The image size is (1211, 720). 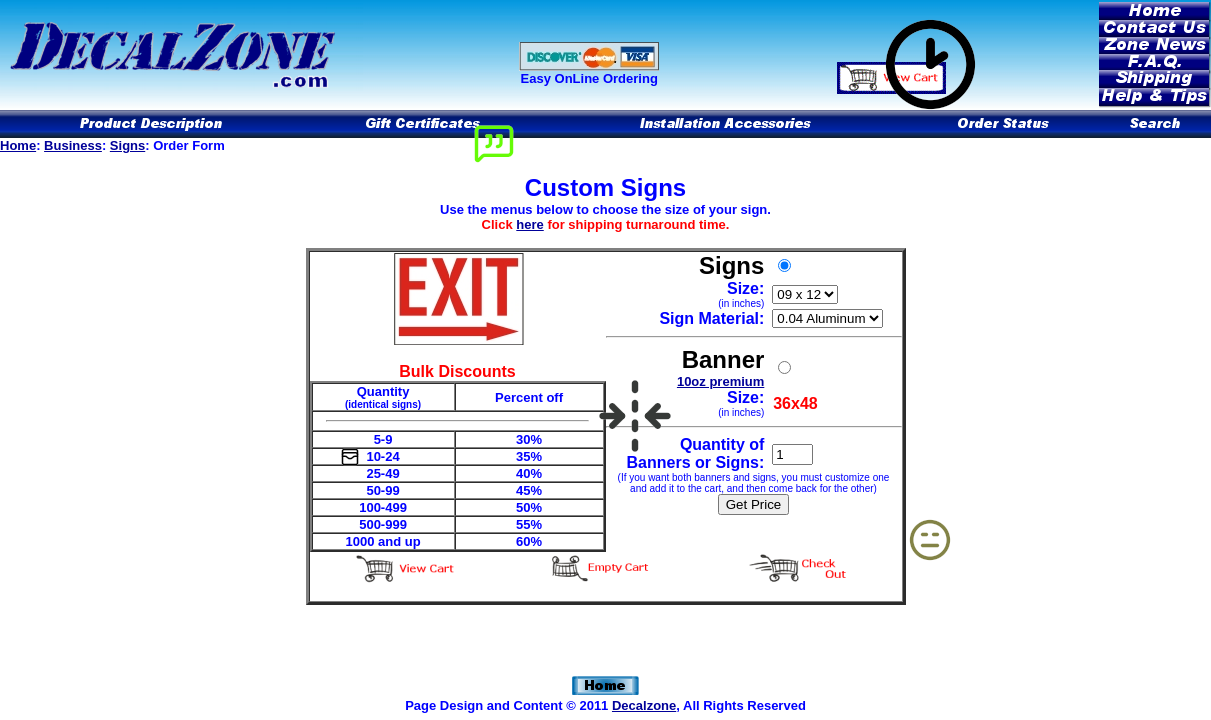 What do you see at coordinates (930, 64) in the screenshot?
I see `view current time` at bounding box center [930, 64].